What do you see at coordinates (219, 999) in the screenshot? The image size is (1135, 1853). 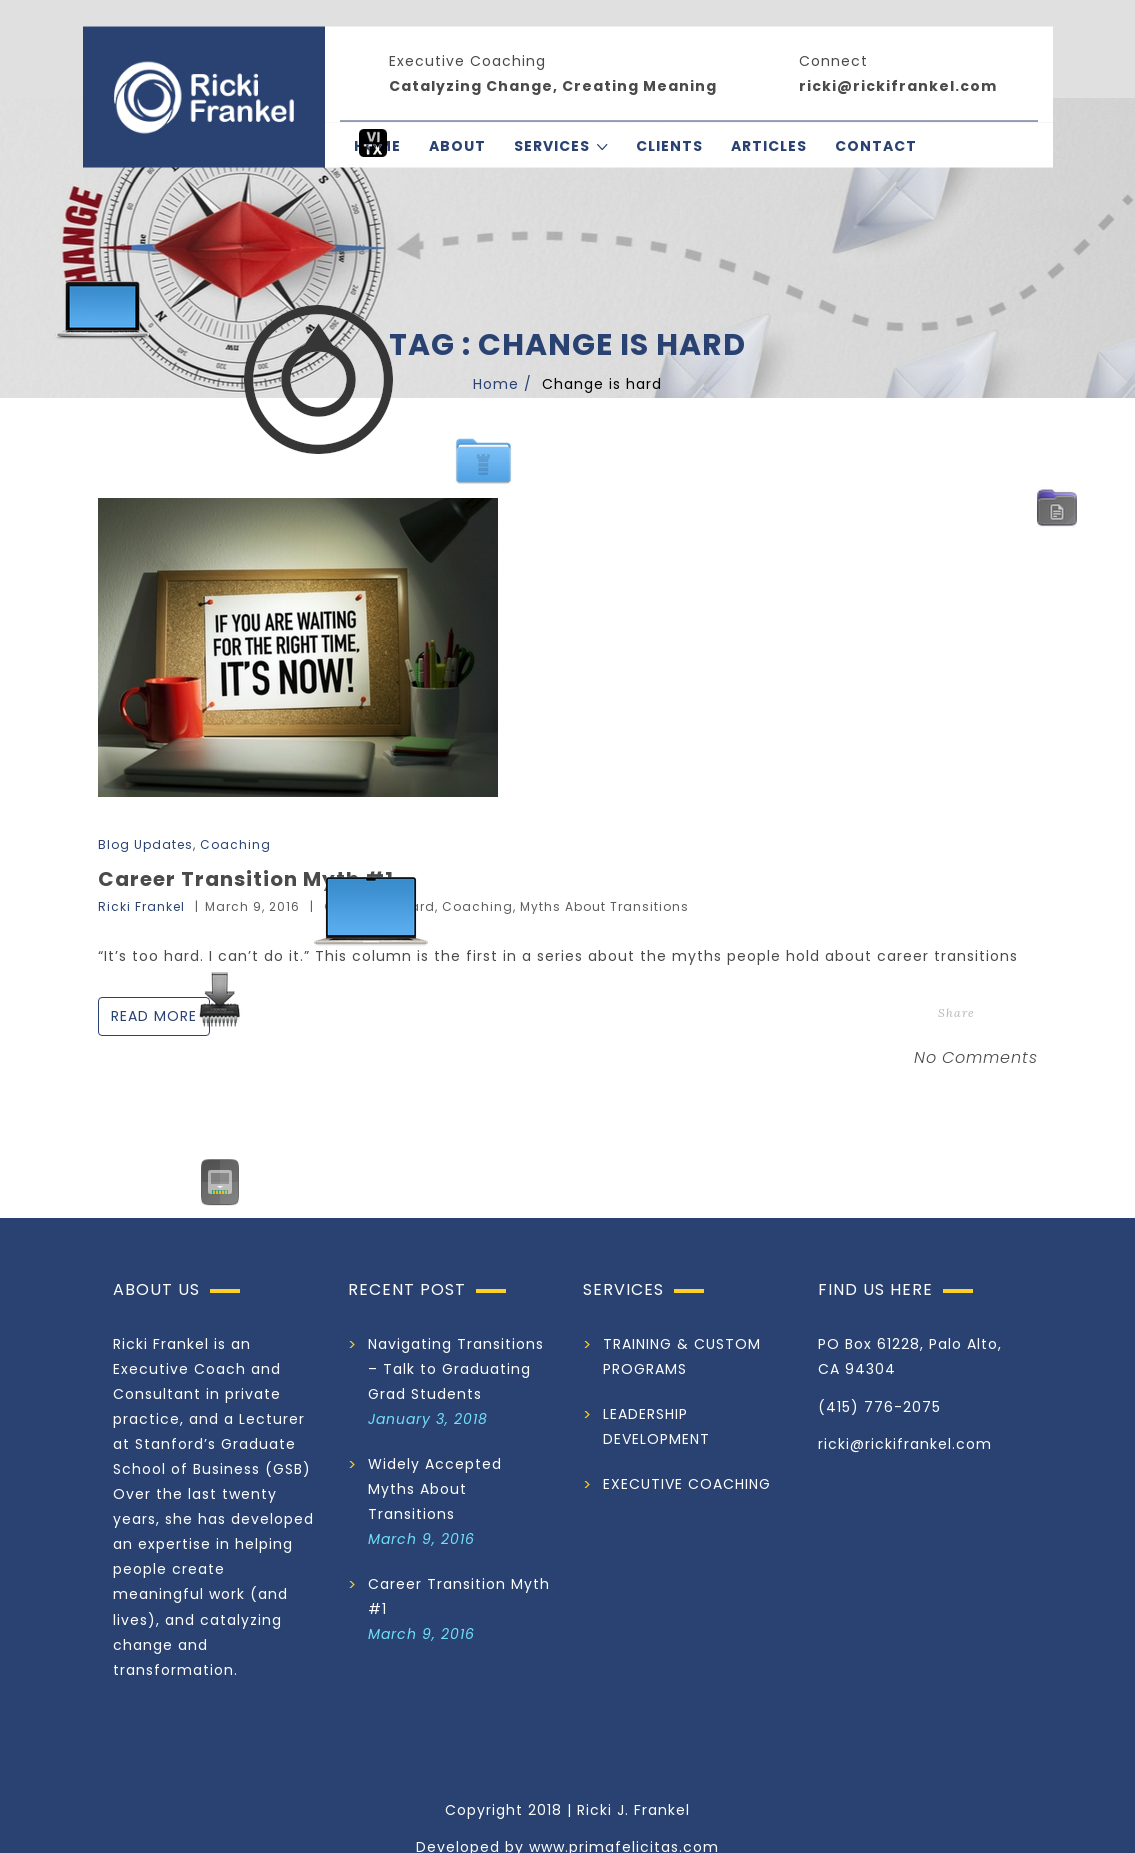 I see `update firmware on connected accessories` at bounding box center [219, 999].